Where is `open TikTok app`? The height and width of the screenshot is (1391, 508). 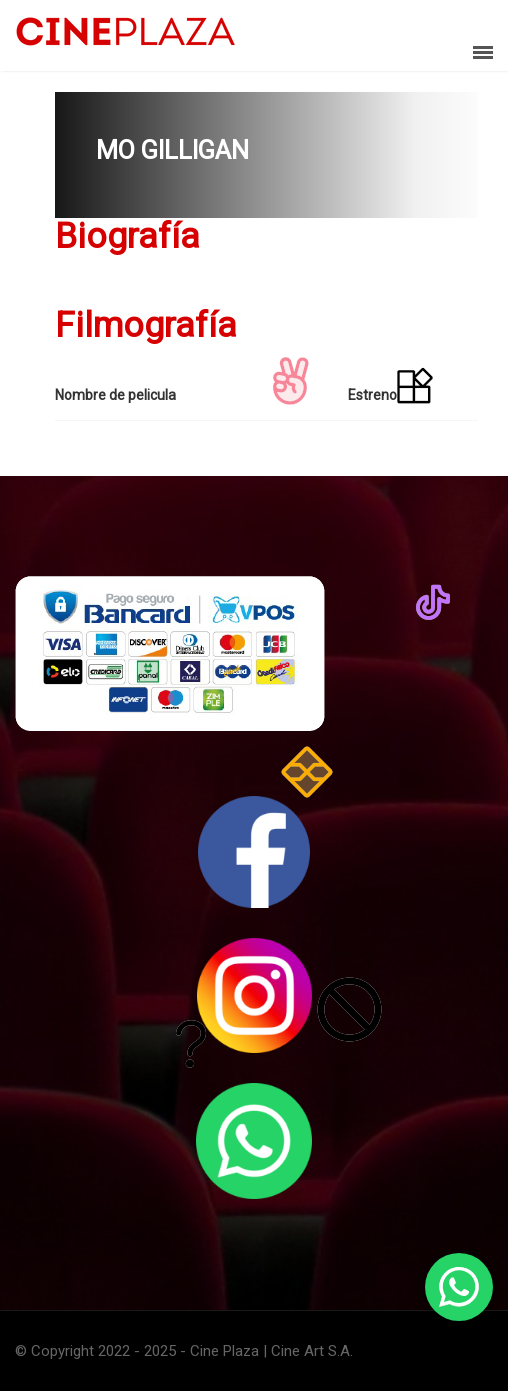 open TikTok app is located at coordinates (433, 603).